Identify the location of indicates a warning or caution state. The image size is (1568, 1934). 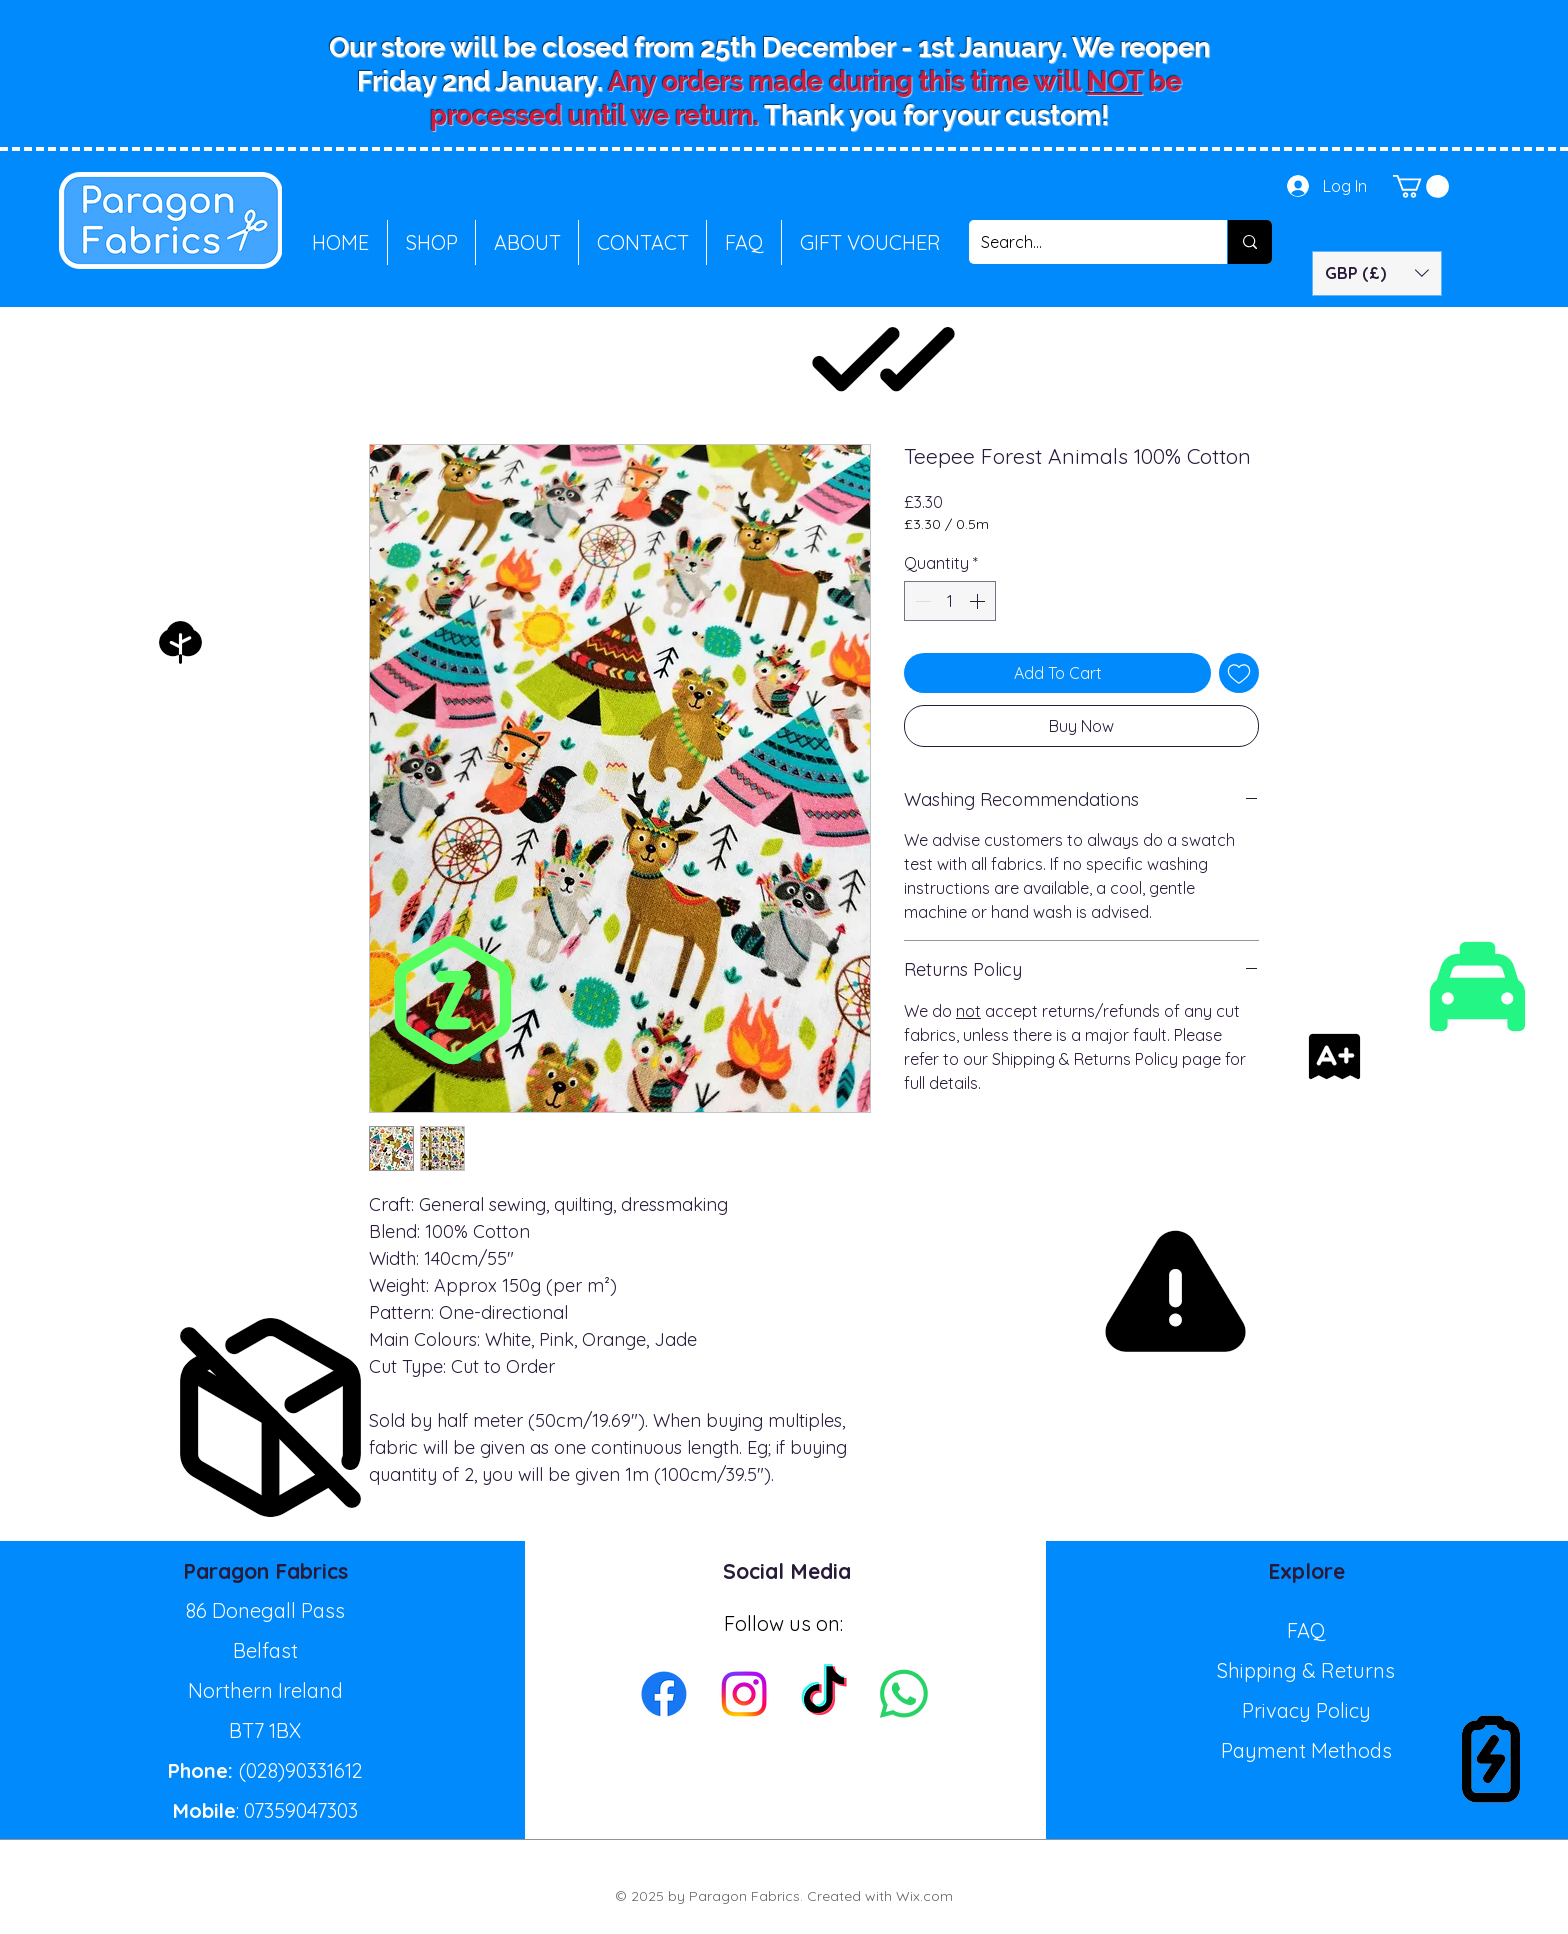
(1175, 1294).